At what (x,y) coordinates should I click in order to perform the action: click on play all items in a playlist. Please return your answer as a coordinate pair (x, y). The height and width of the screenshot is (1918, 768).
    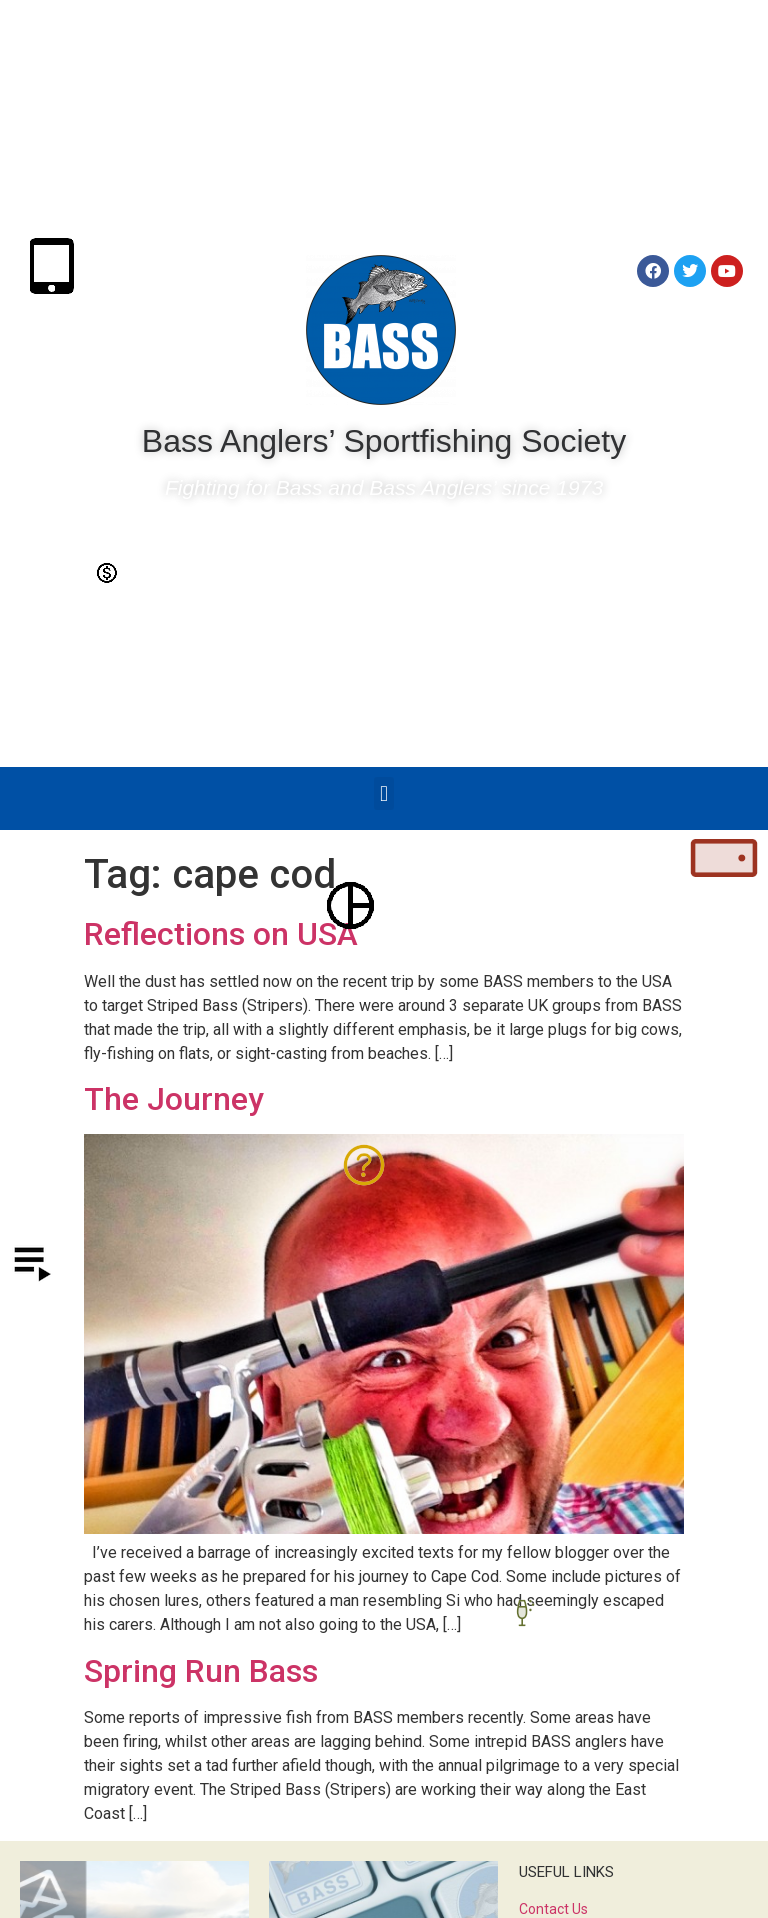
    Looking at the image, I should click on (34, 1262).